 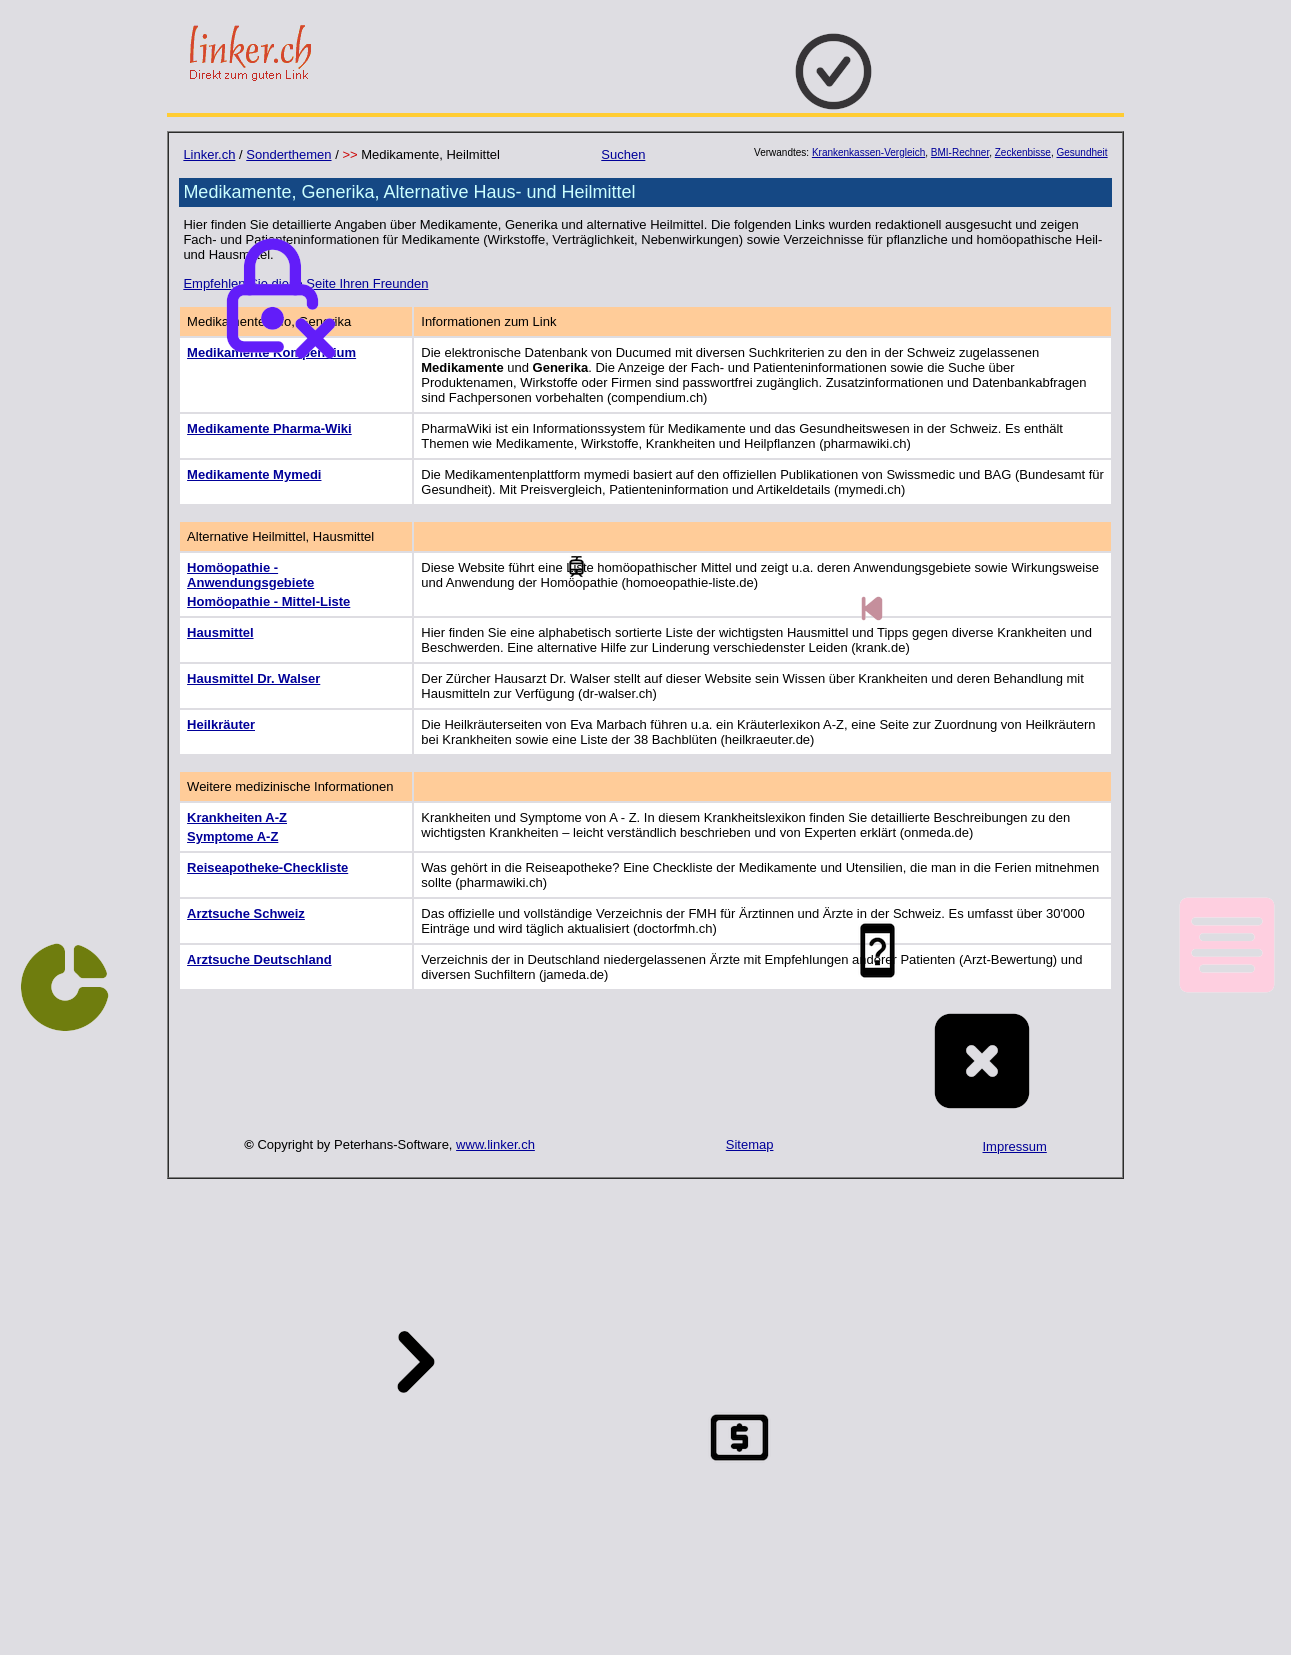 I want to click on view tram or light rail transit options, so click(x=576, y=566).